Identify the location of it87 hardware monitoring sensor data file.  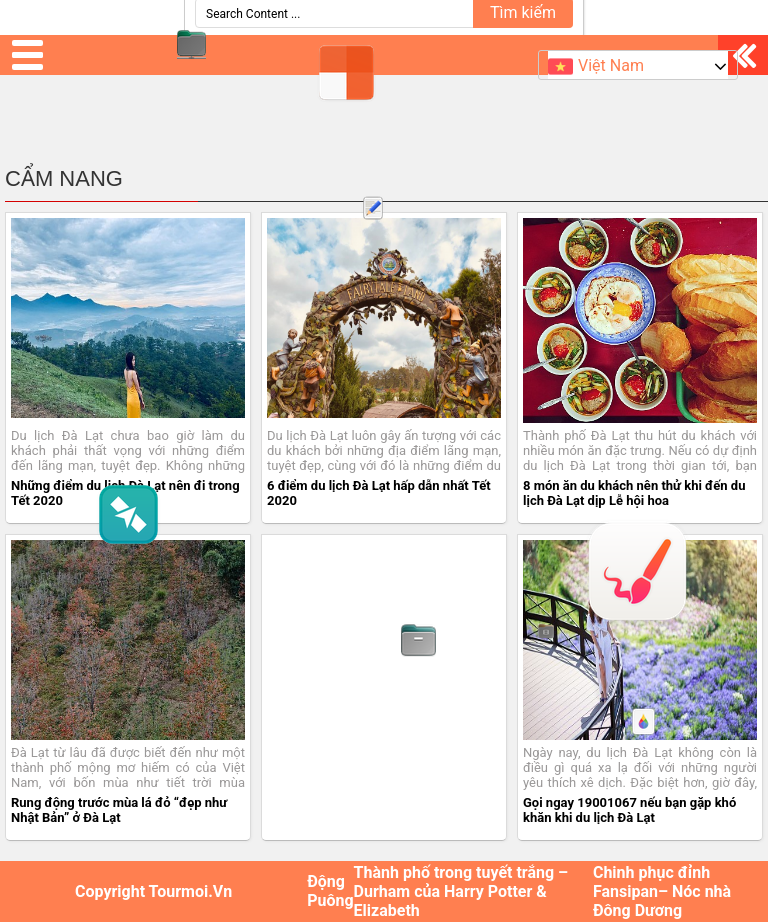
(643, 721).